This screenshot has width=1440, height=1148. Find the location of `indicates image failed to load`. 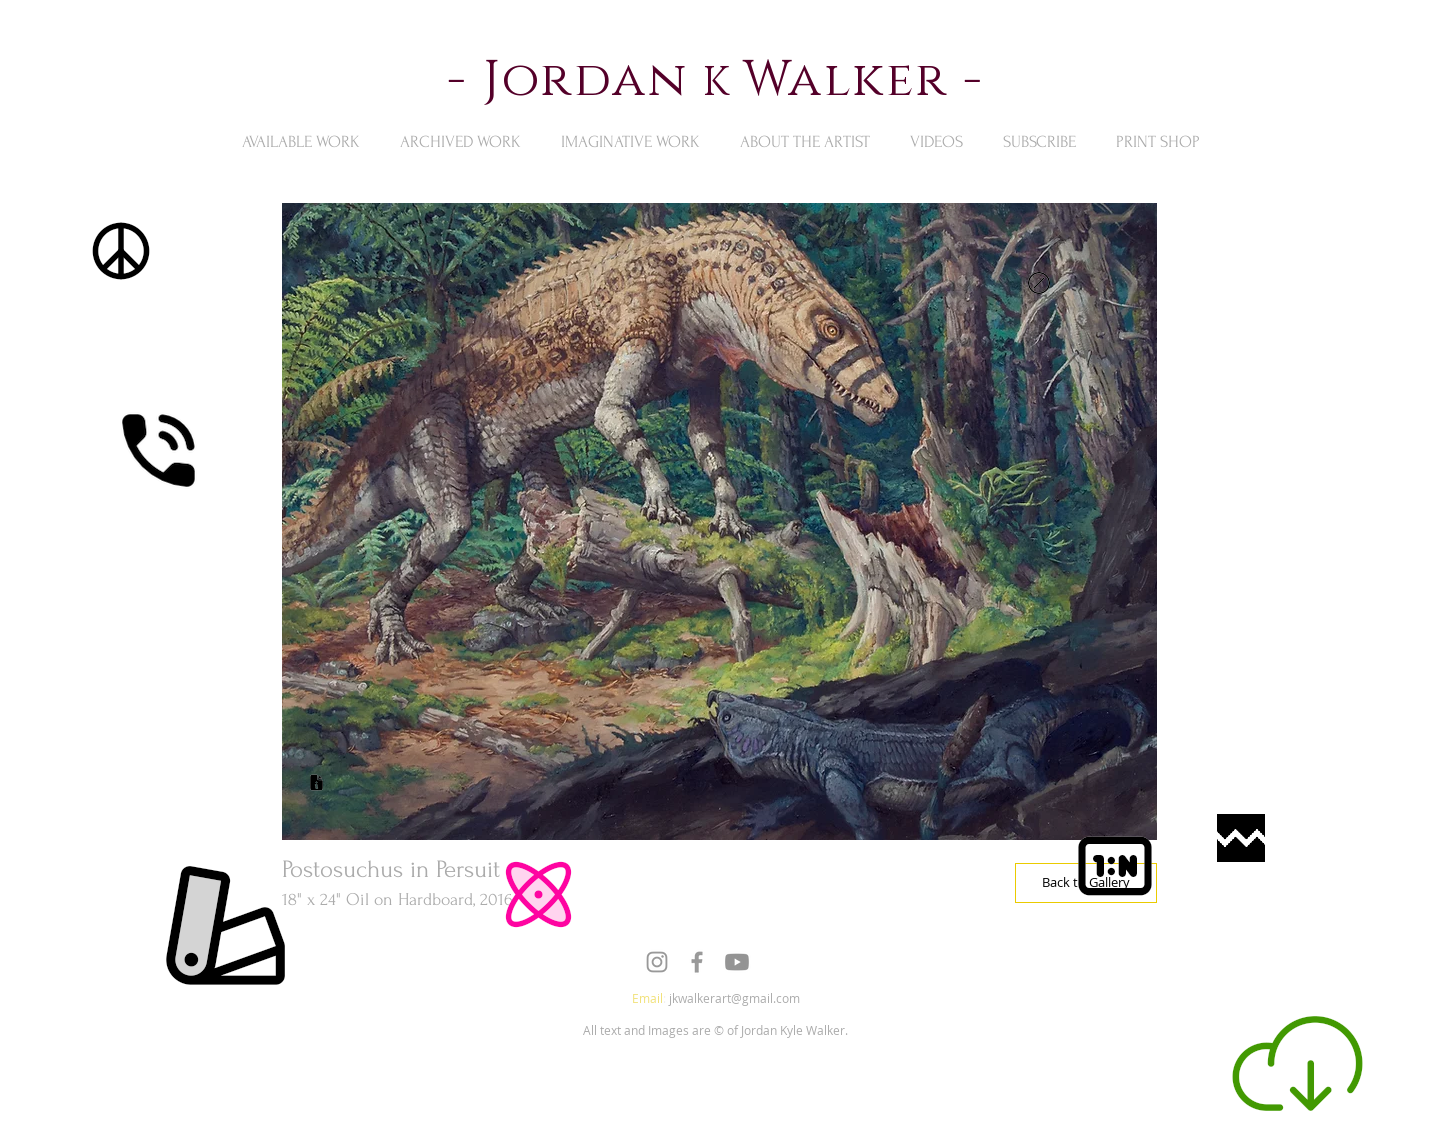

indicates image failed to load is located at coordinates (1241, 838).